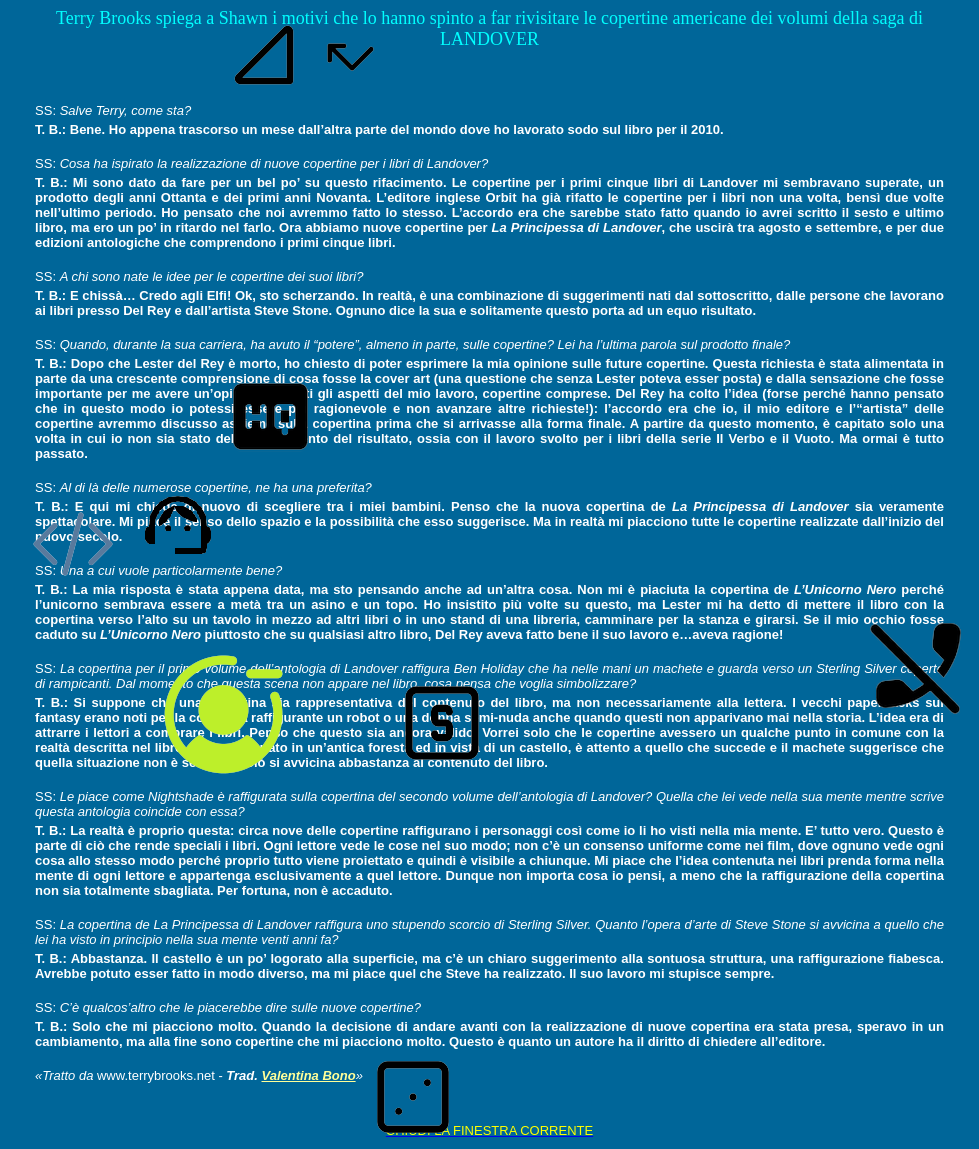 Image resolution: width=979 pixels, height=1149 pixels. What do you see at coordinates (350, 55) in the screenshot?
I see `go back to previous step` at bounding box center [350, 55].